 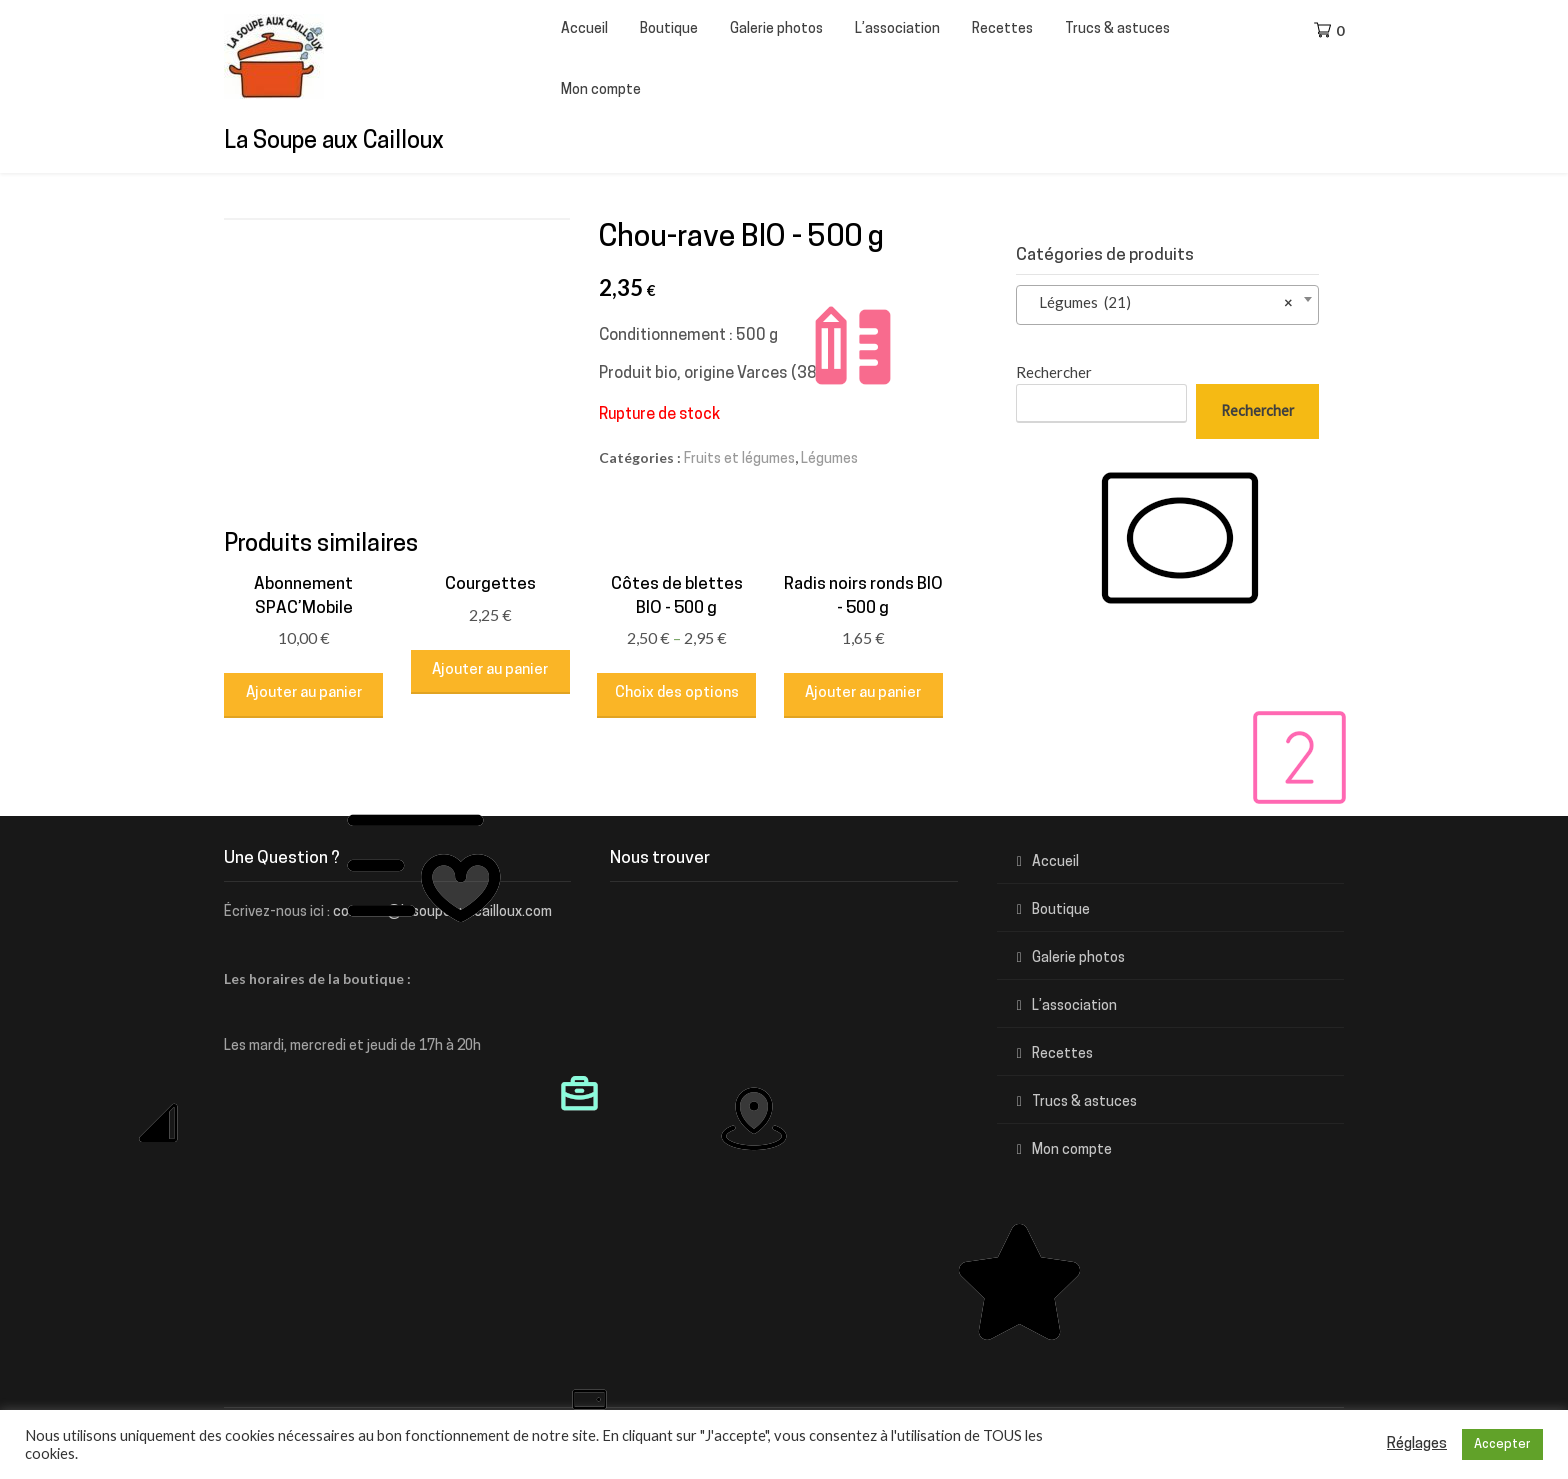 What do you see at coordinates (853, 347) in the screenshot?
I see `access design or editing tools` at bounding box center [853, 347].